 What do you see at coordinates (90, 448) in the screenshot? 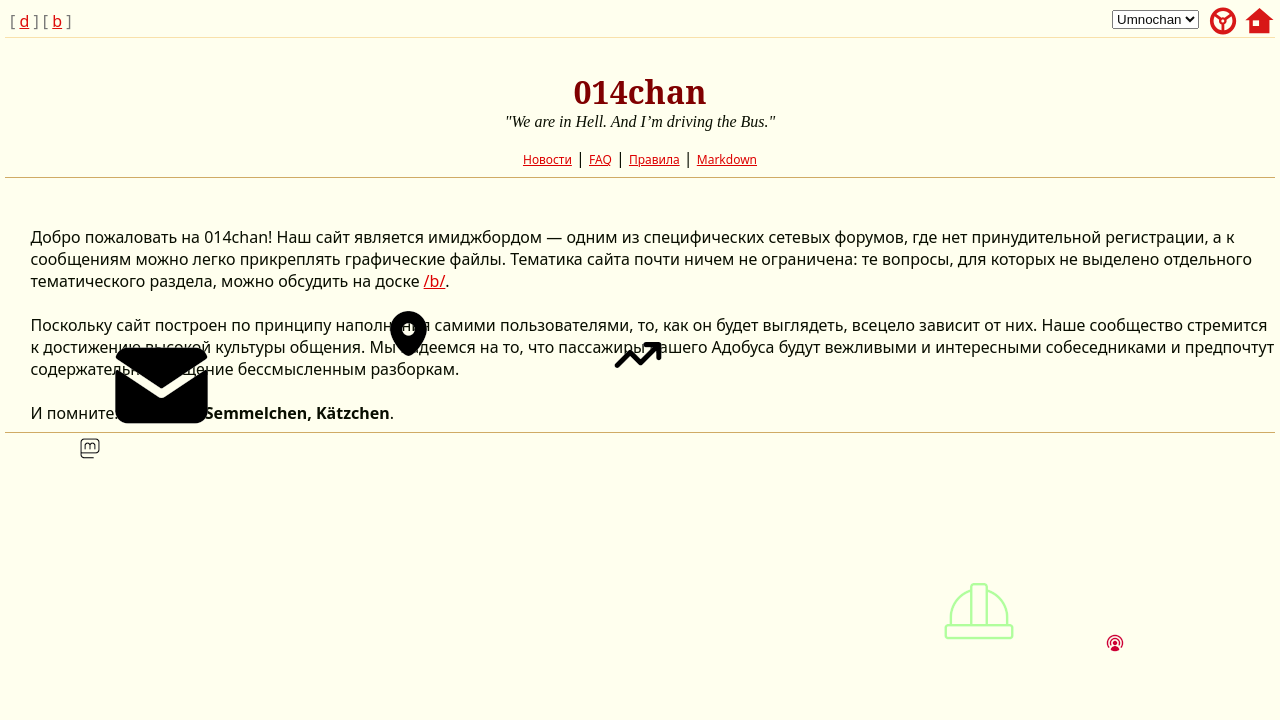
I see `open mastodon app` at bounding box center [90, 448].